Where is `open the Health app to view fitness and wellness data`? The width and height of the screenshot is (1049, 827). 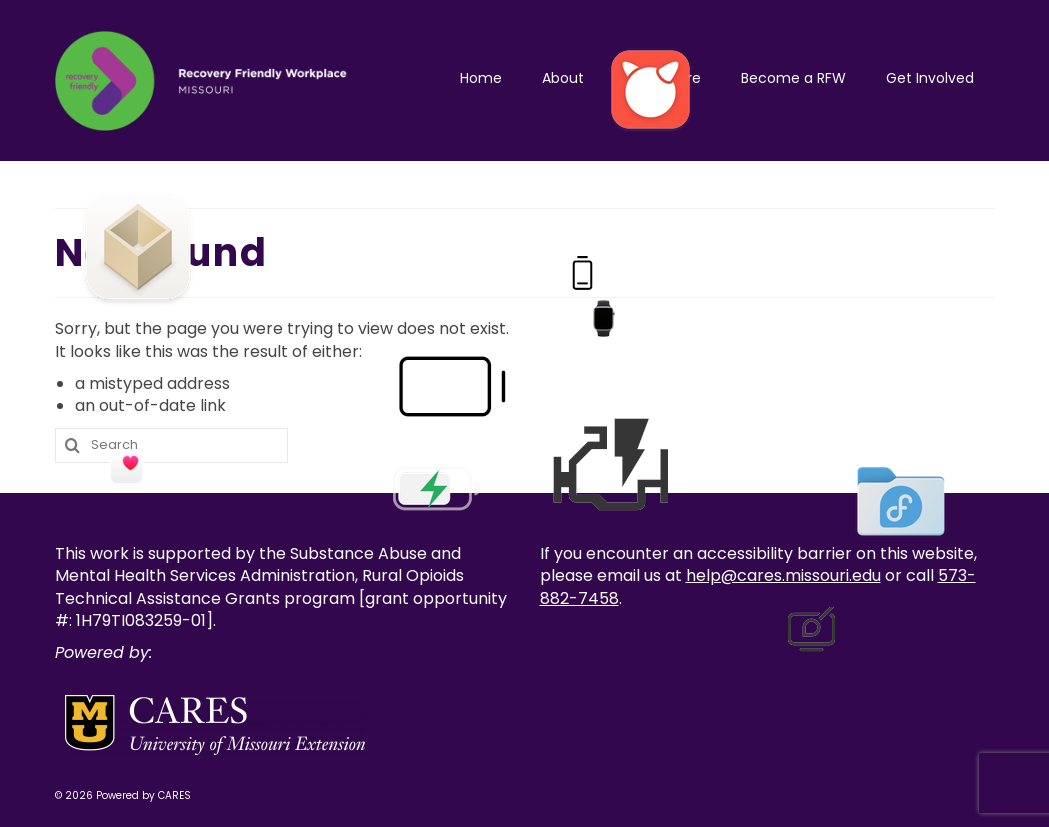 open the Health app to view fitness and wellness data is located at coordinates (126, 467).